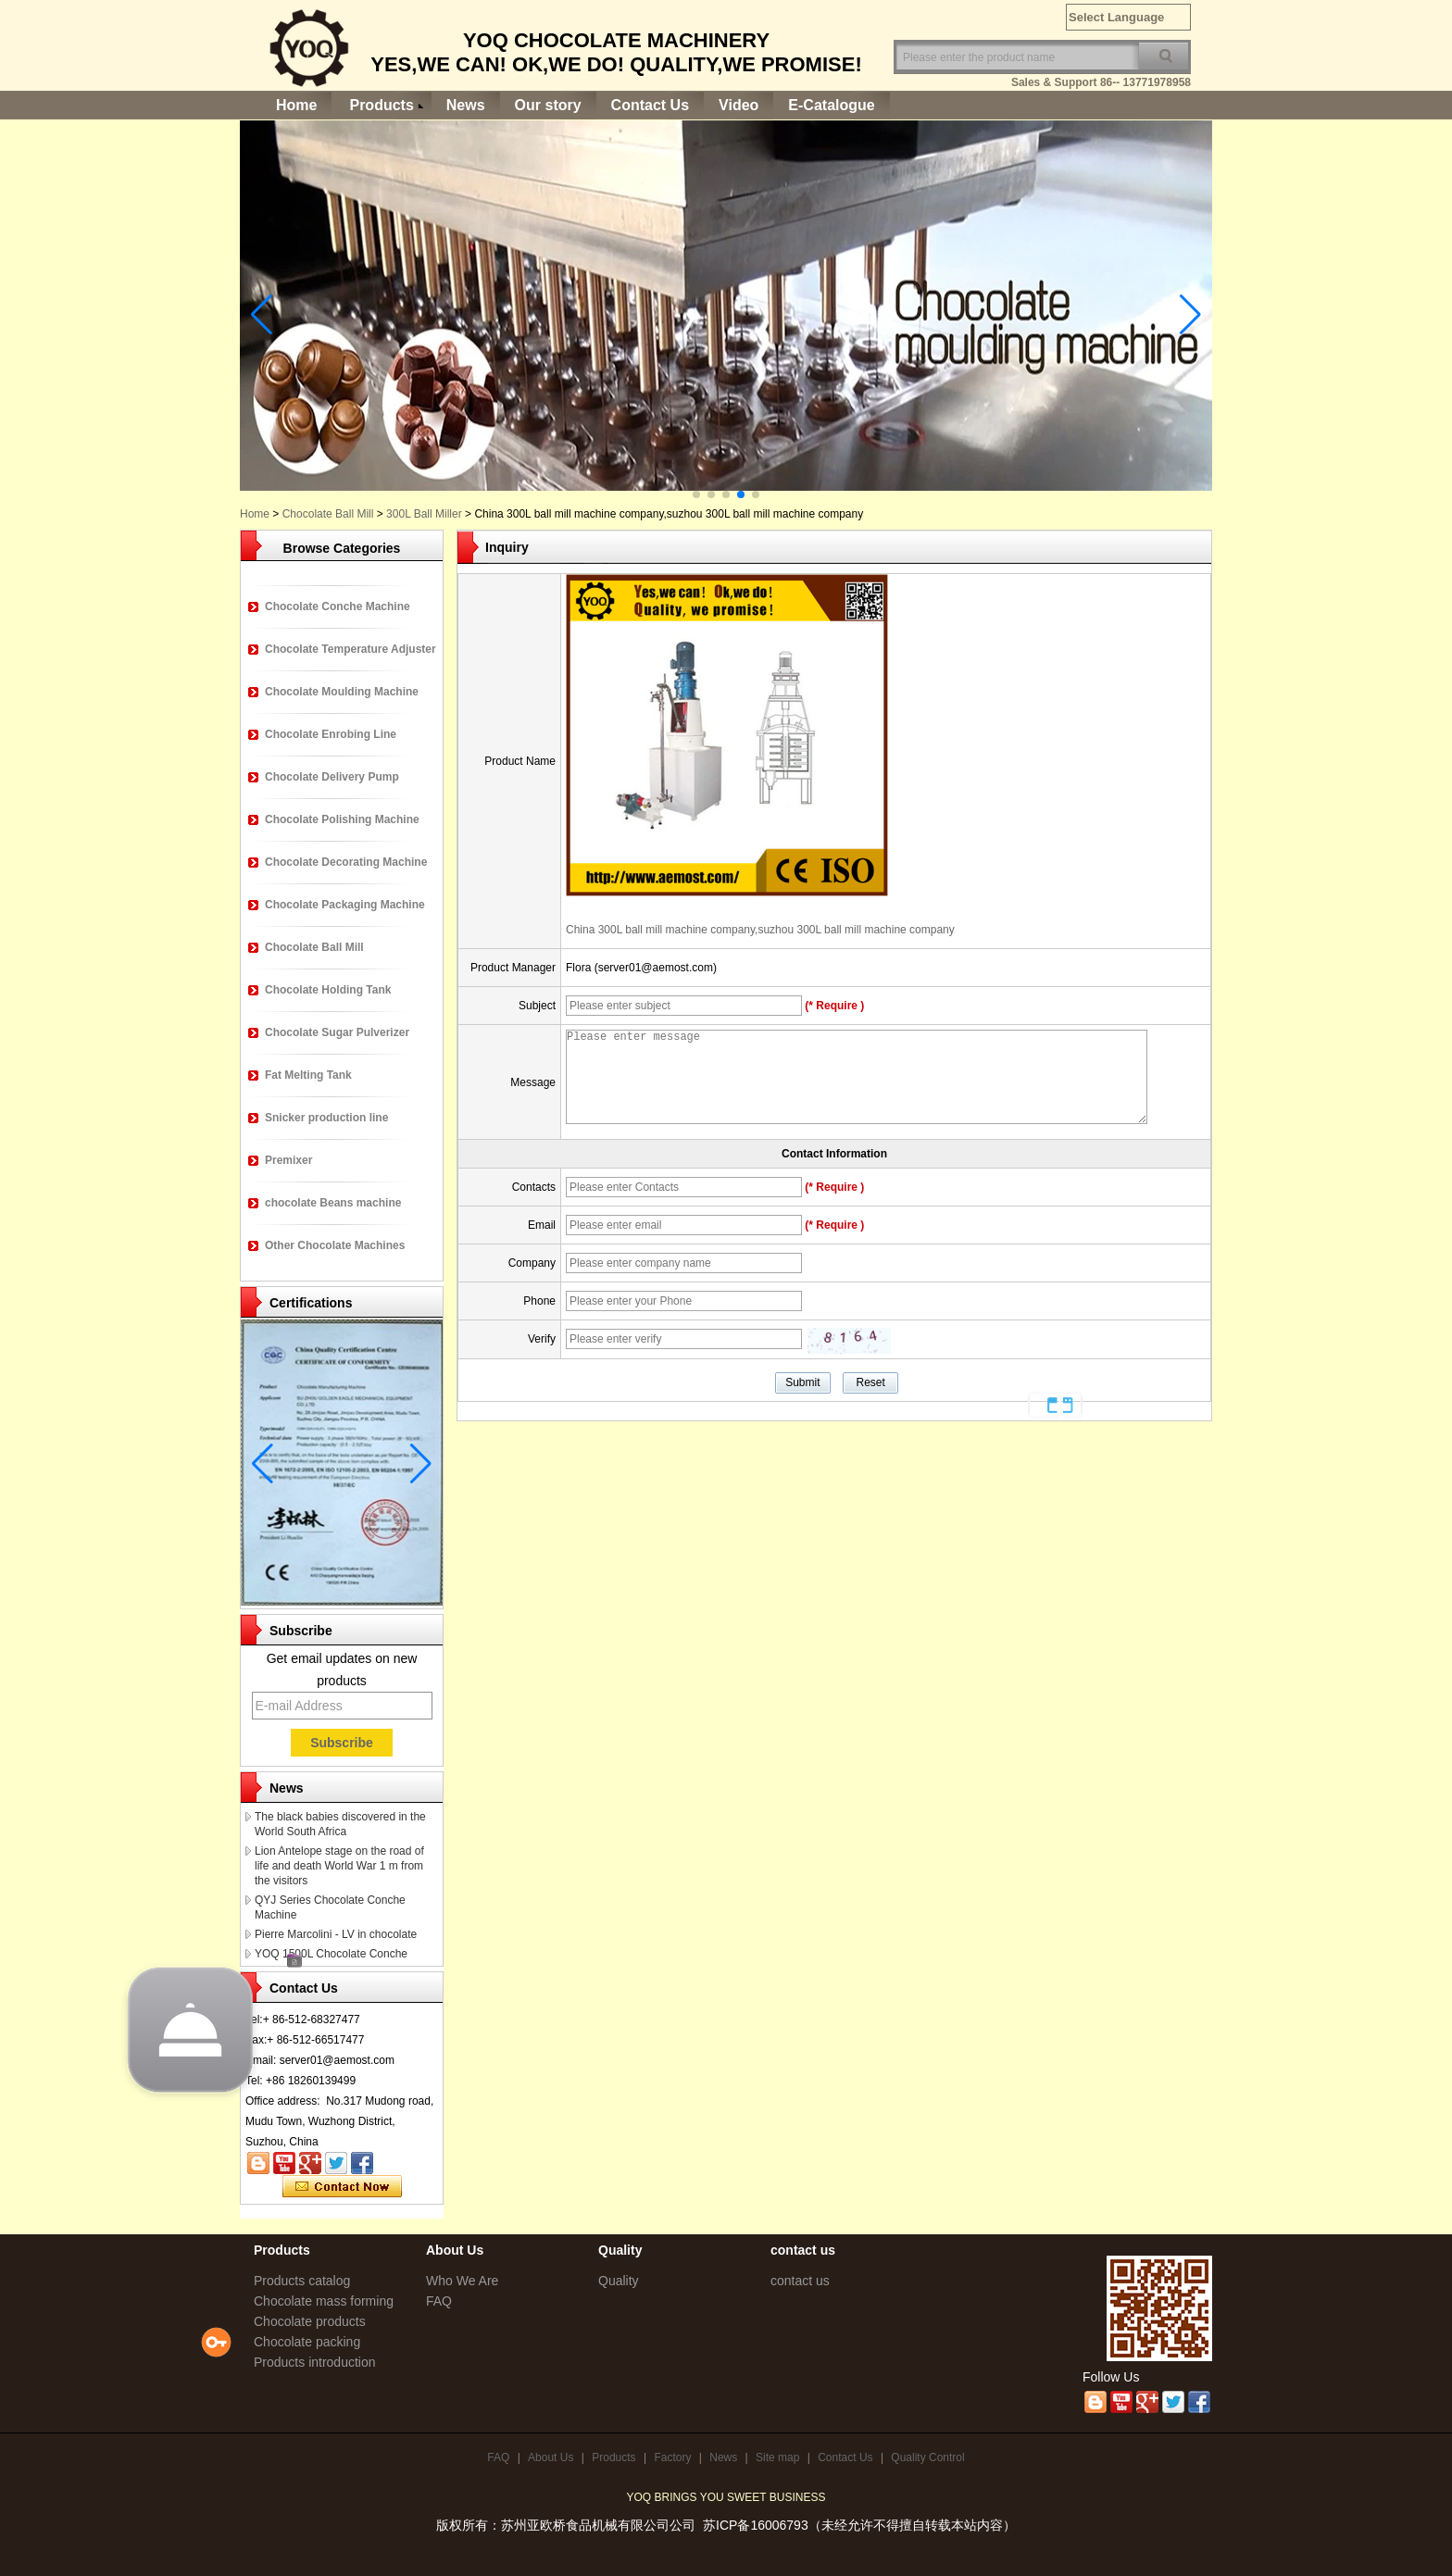 This screenshot has width=1452, height=2576. Describe the element at coordinates (190, 2032) in the screenshot. I see `access session services preferences` at that location.